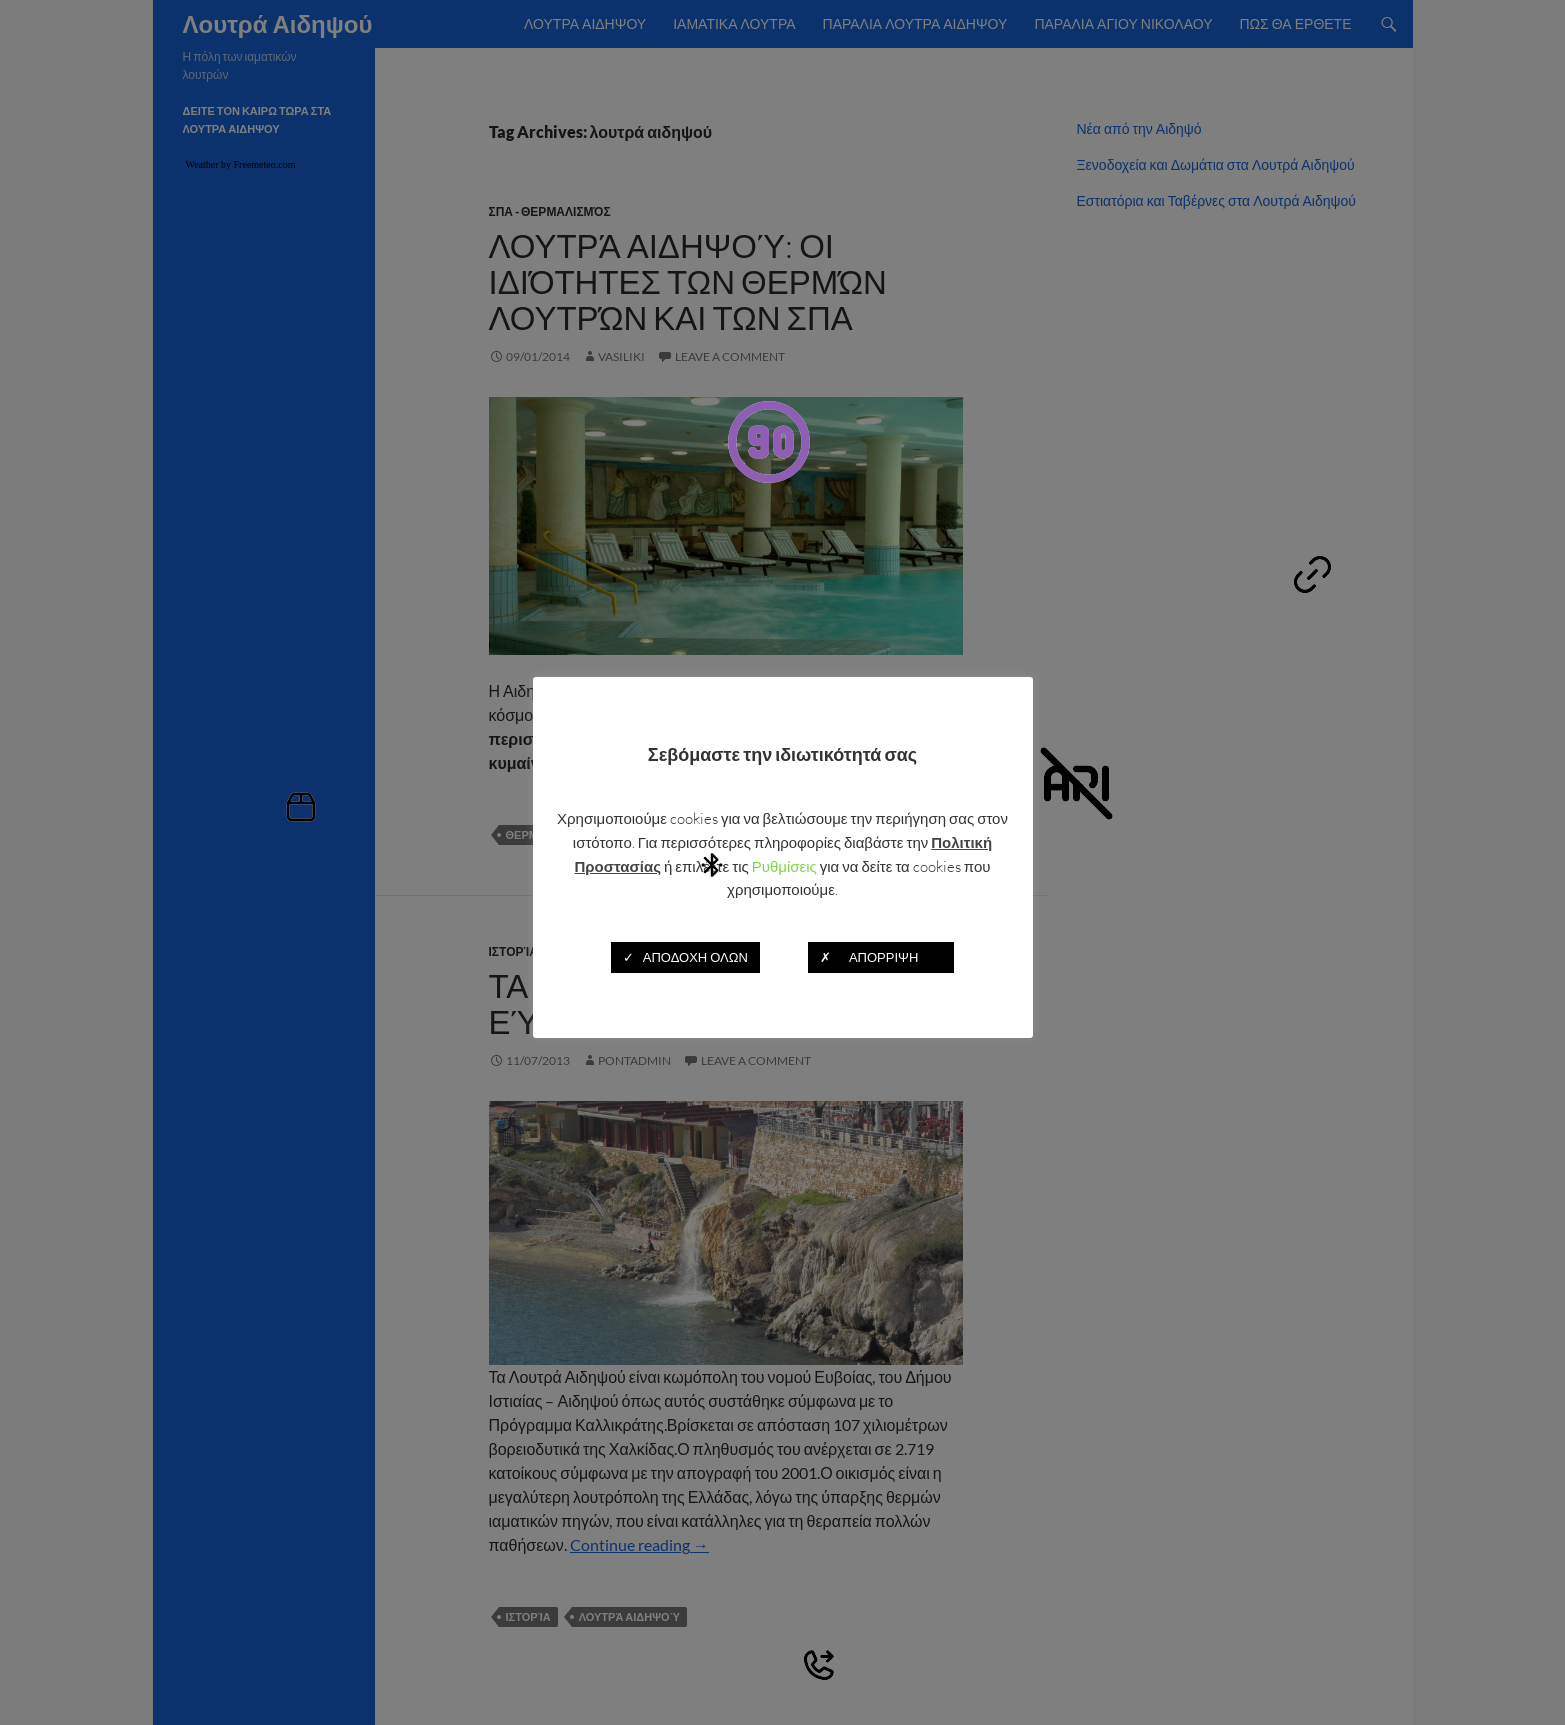  I want to click on copy or share a link, so click(1312, 574).